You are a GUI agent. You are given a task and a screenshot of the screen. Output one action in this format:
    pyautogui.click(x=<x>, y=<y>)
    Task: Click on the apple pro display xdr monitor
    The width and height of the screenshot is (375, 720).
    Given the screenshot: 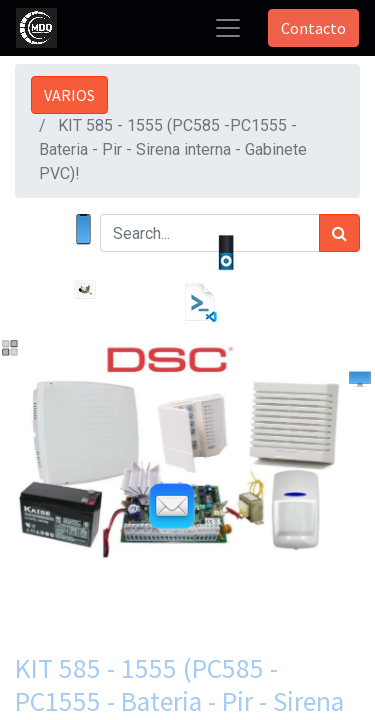 What is the action you would take?
    pyautogui.click(x=360, y=377)
    